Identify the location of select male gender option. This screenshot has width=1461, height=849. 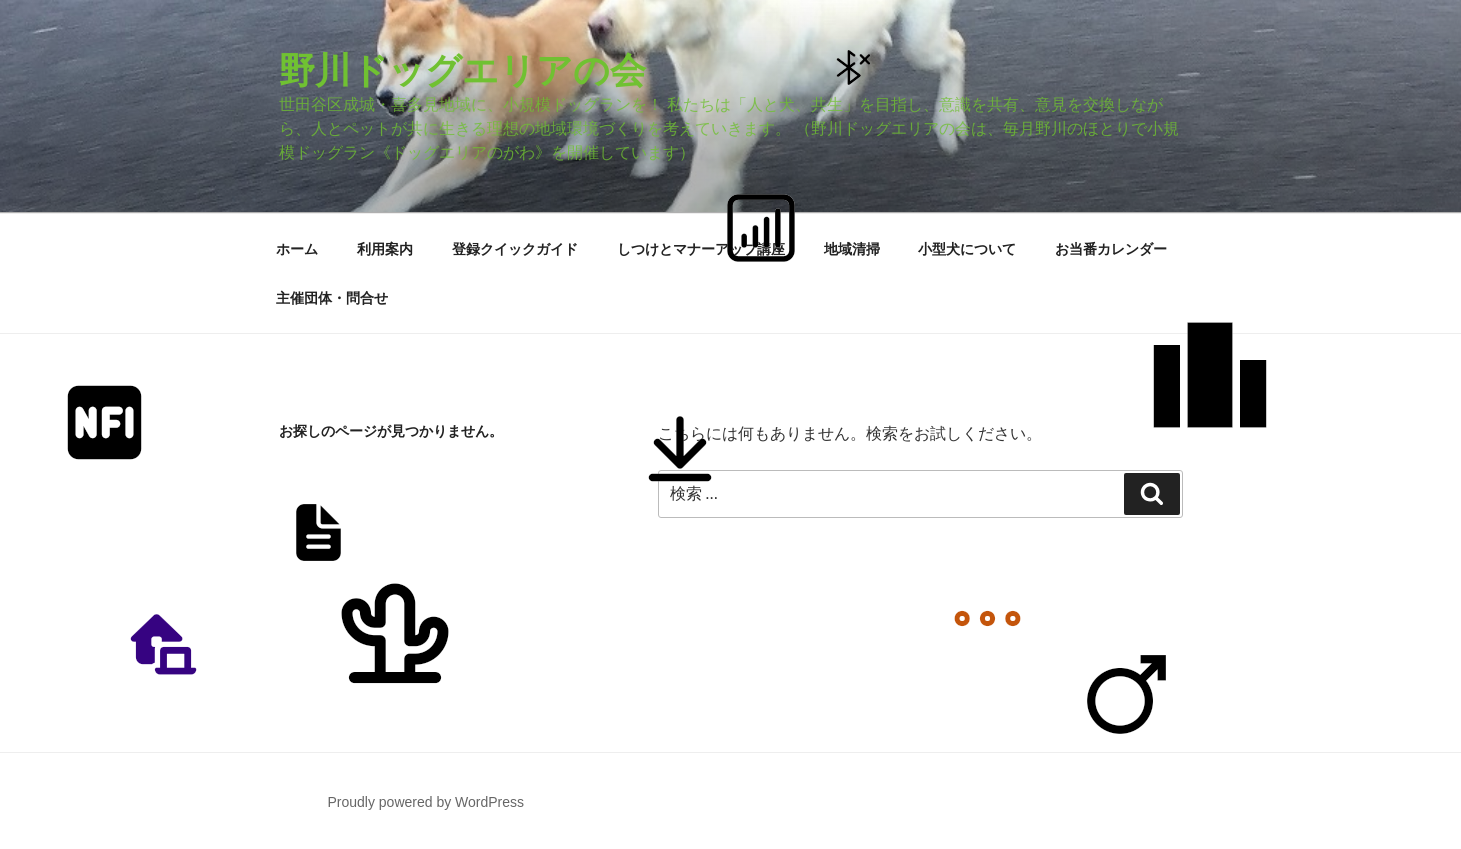
(1126, 694).